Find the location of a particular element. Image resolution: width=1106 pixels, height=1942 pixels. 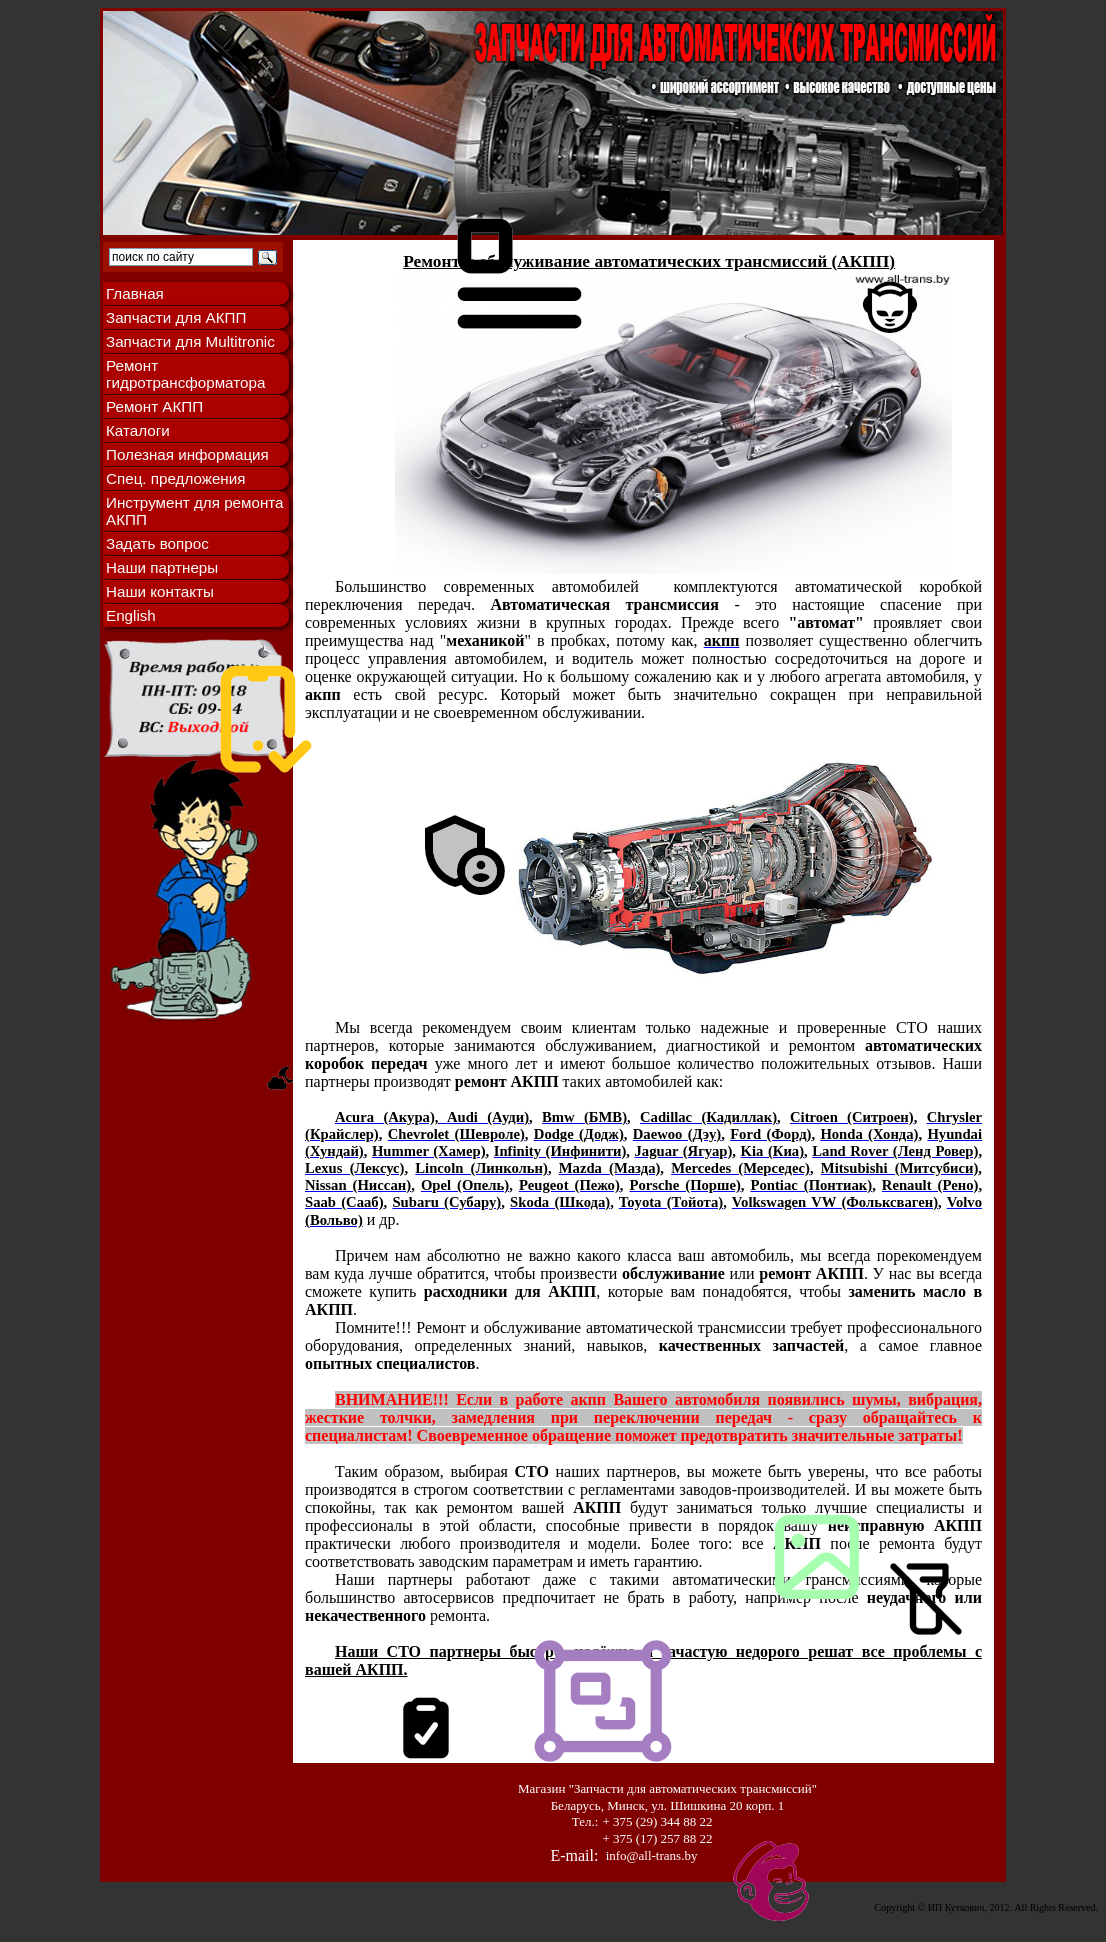

open mailchimp email marketing platform is located at coordinates (771, 1881).